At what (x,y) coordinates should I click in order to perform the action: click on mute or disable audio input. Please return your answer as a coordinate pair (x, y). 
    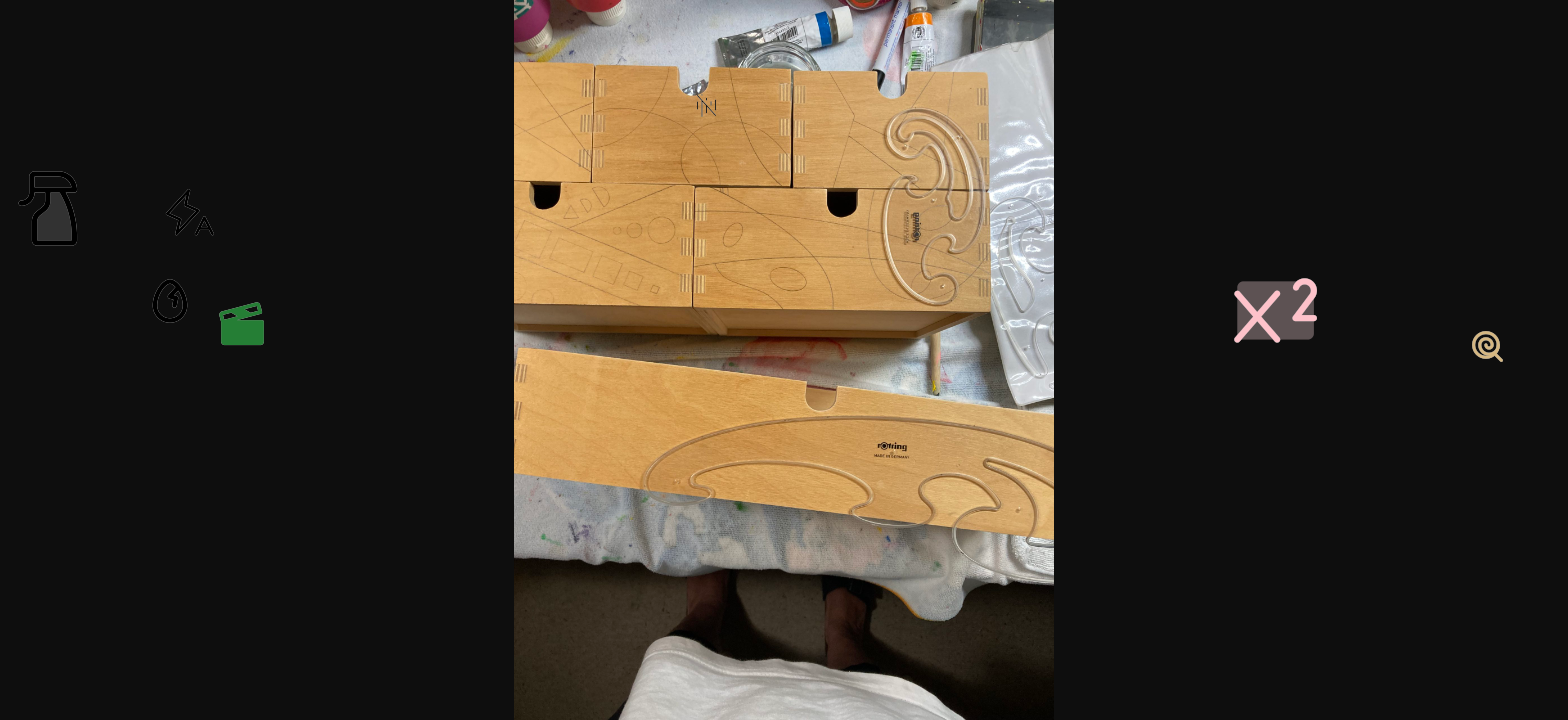
    Looking at the image, I should click on (706, 105).